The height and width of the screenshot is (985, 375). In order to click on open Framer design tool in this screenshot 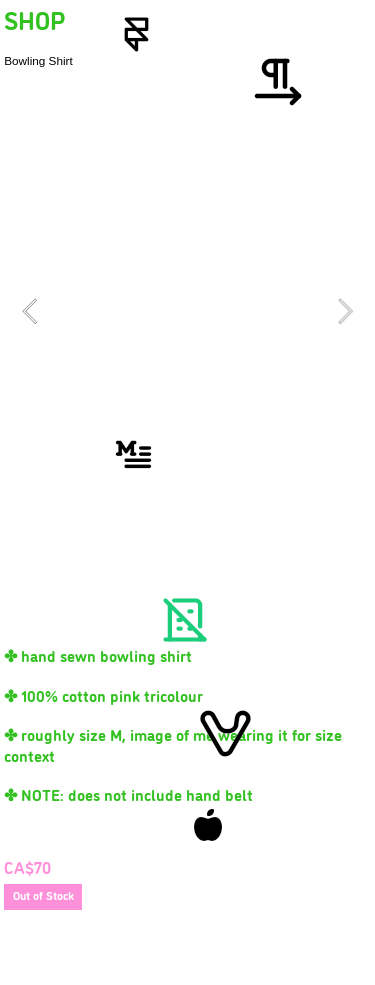, I will do `click(136, 34)`.